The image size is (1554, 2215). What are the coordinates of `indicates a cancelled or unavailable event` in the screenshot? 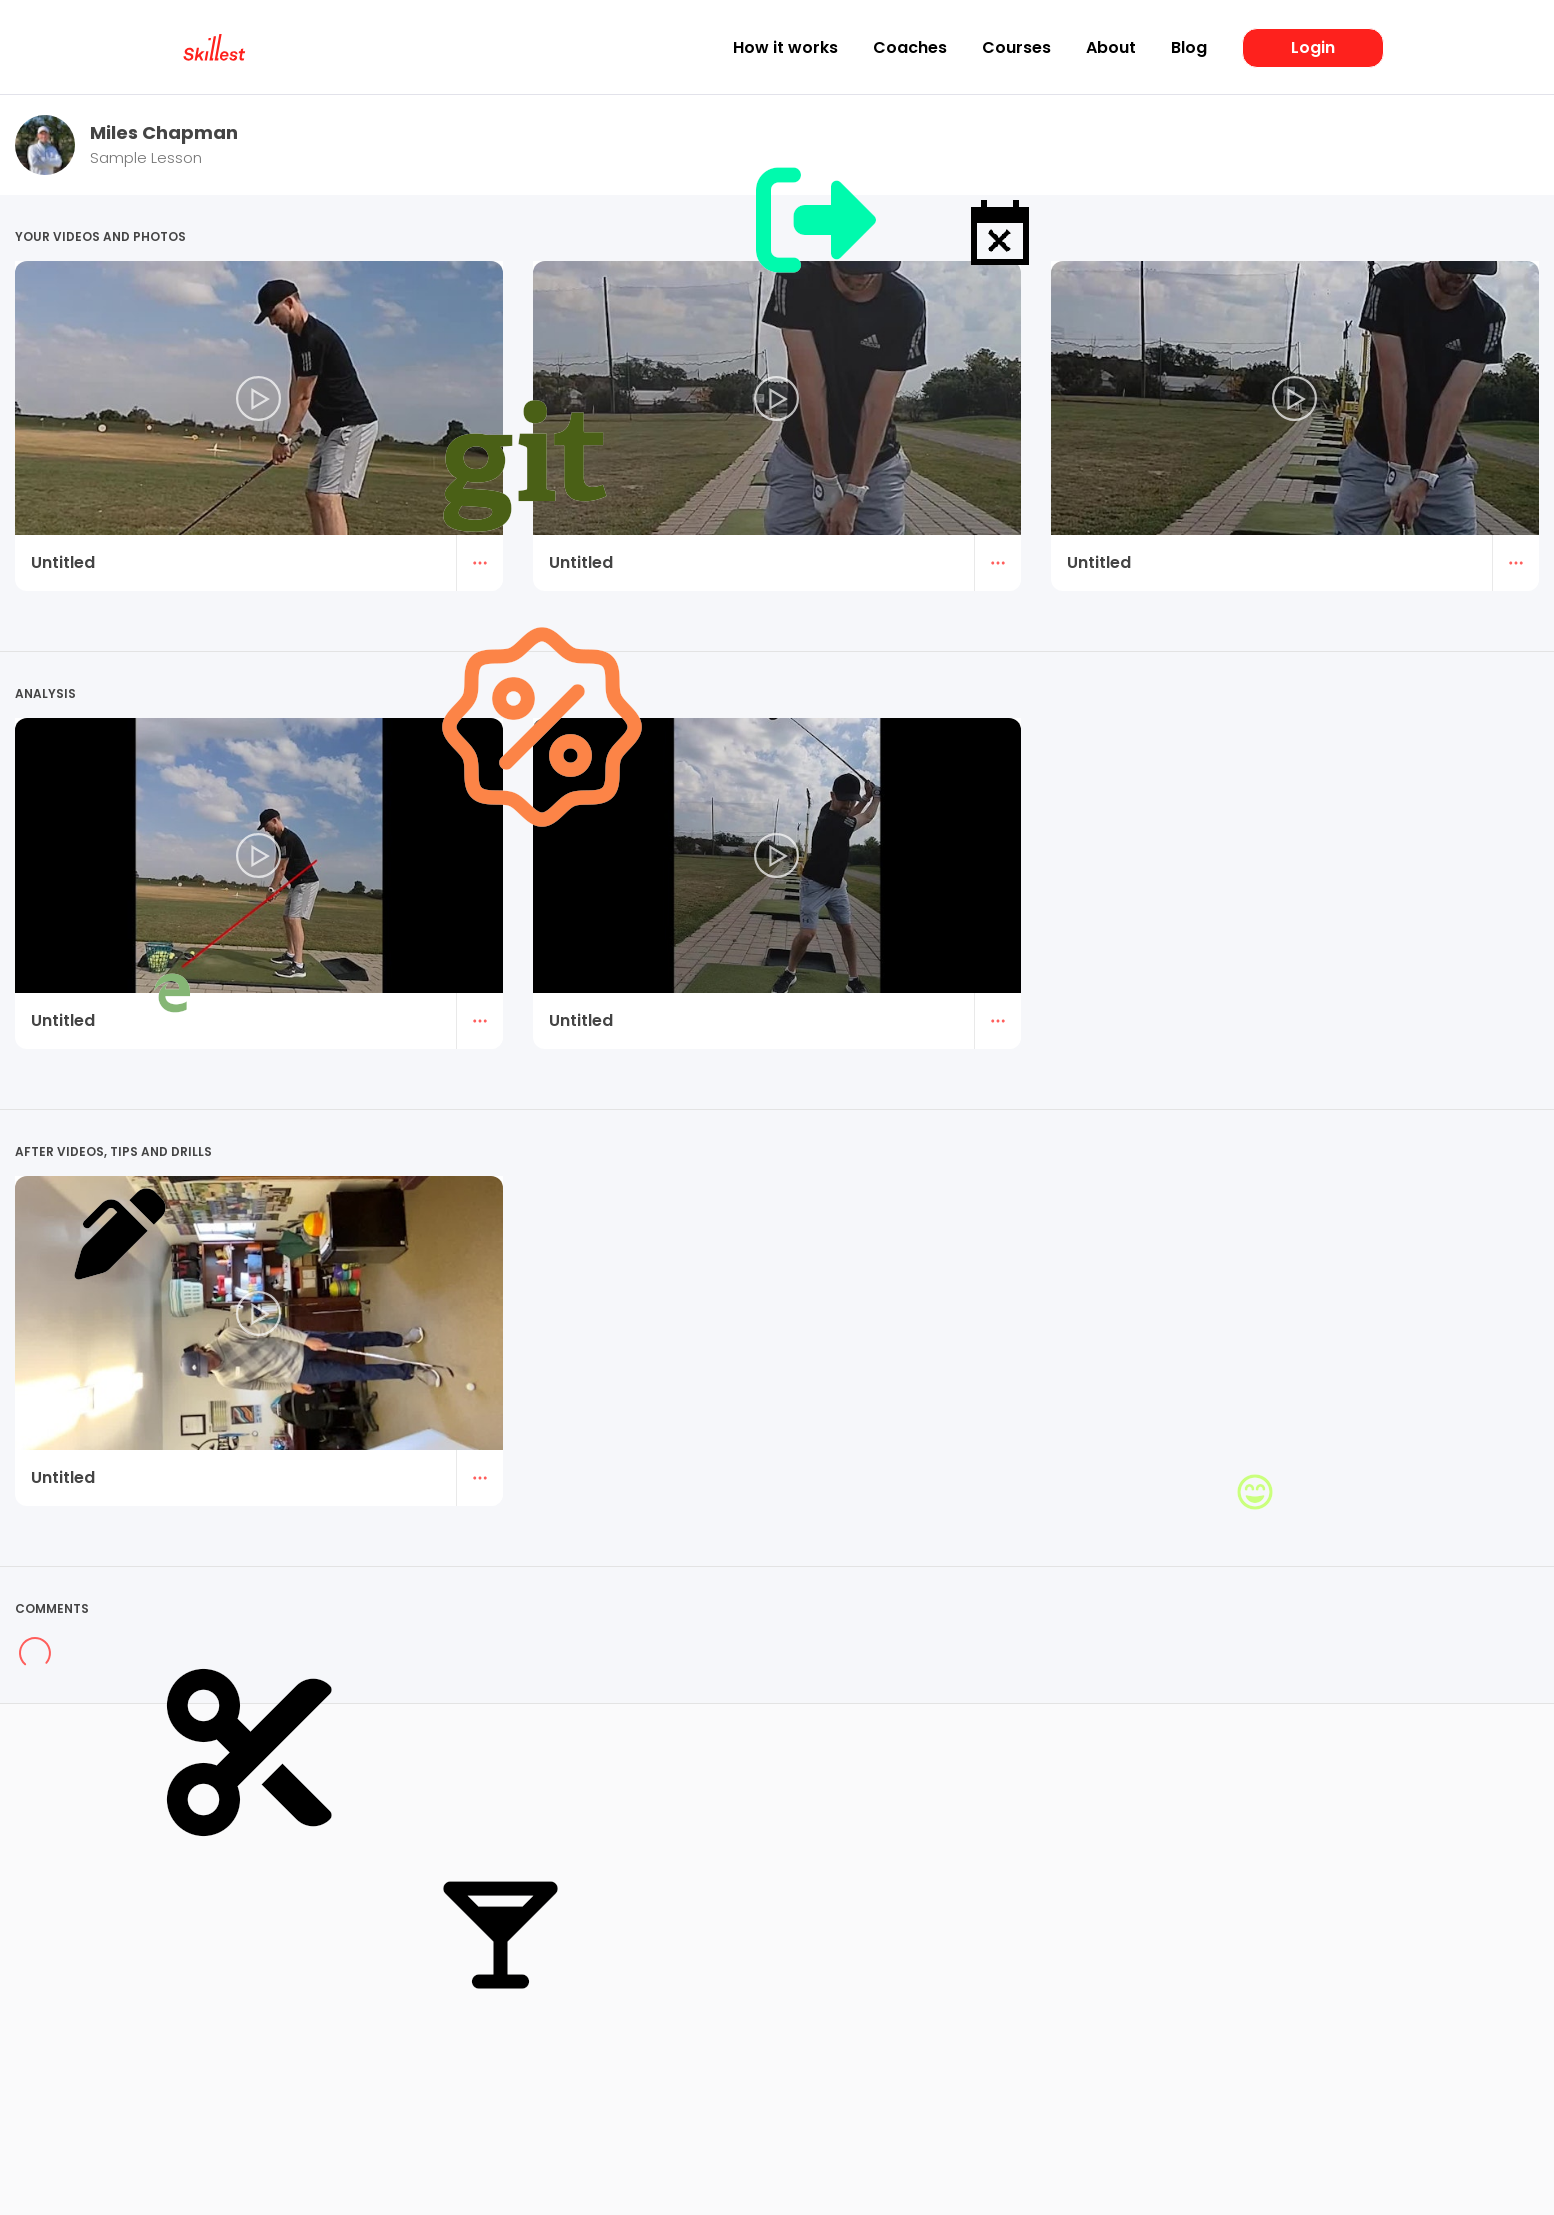 It's located at (1000, 236).